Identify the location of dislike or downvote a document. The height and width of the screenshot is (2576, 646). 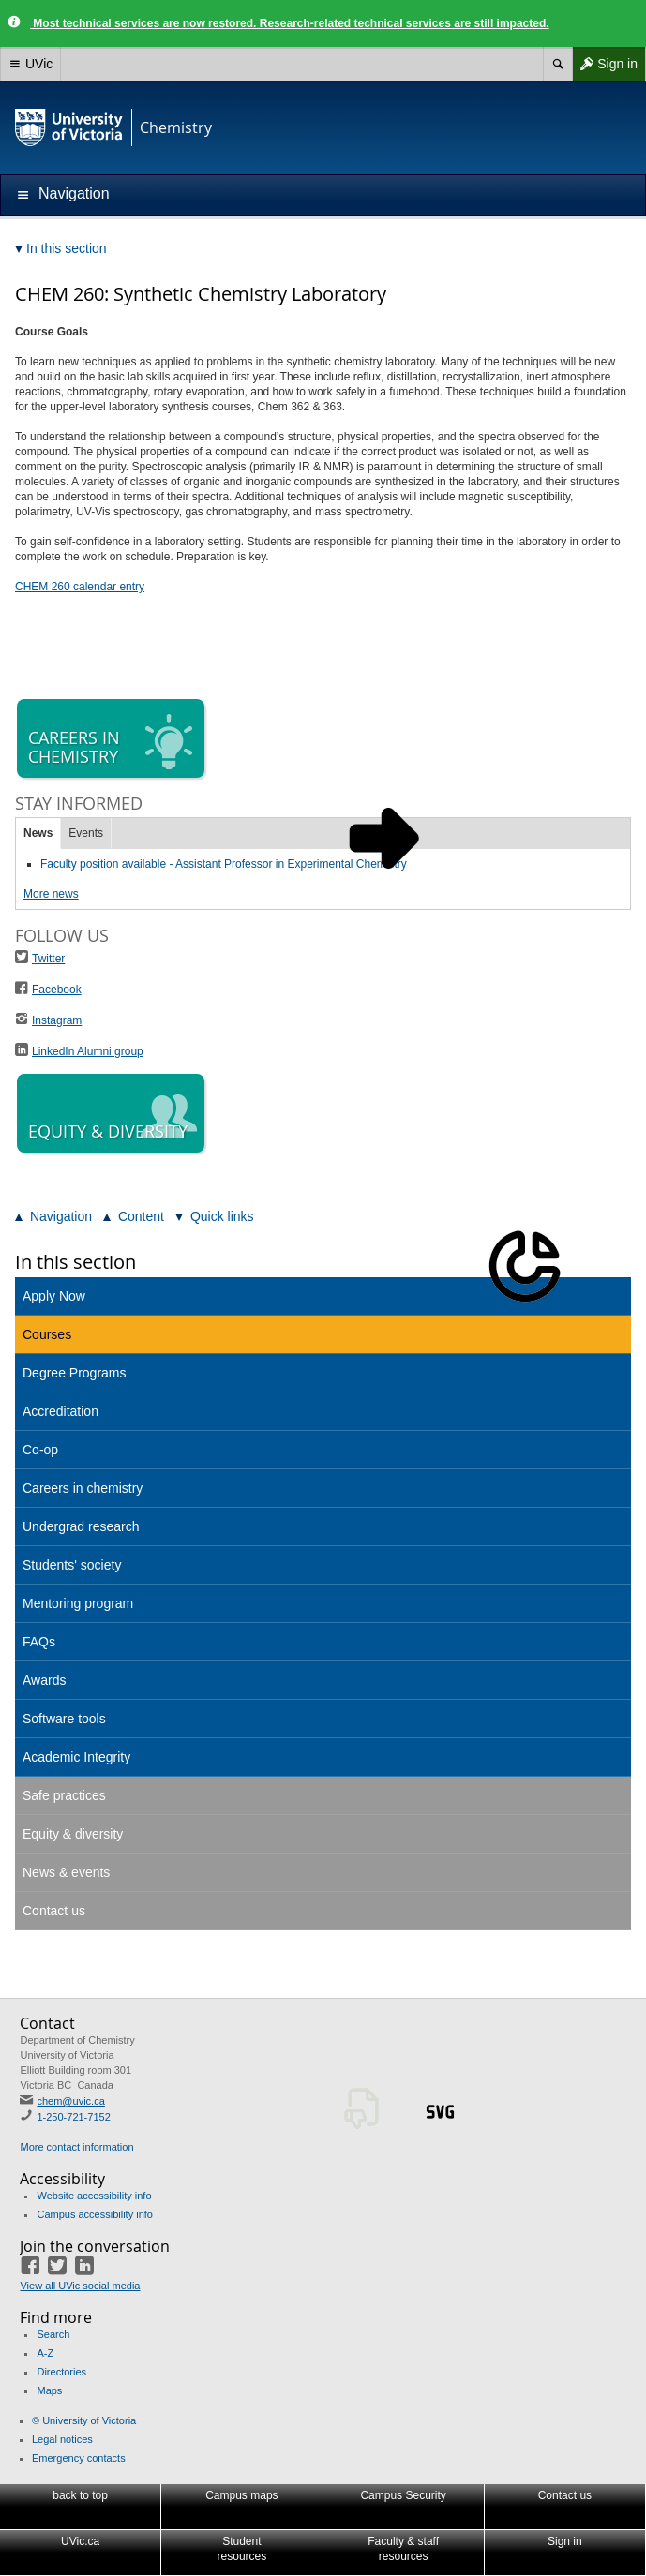
(363, 2107).